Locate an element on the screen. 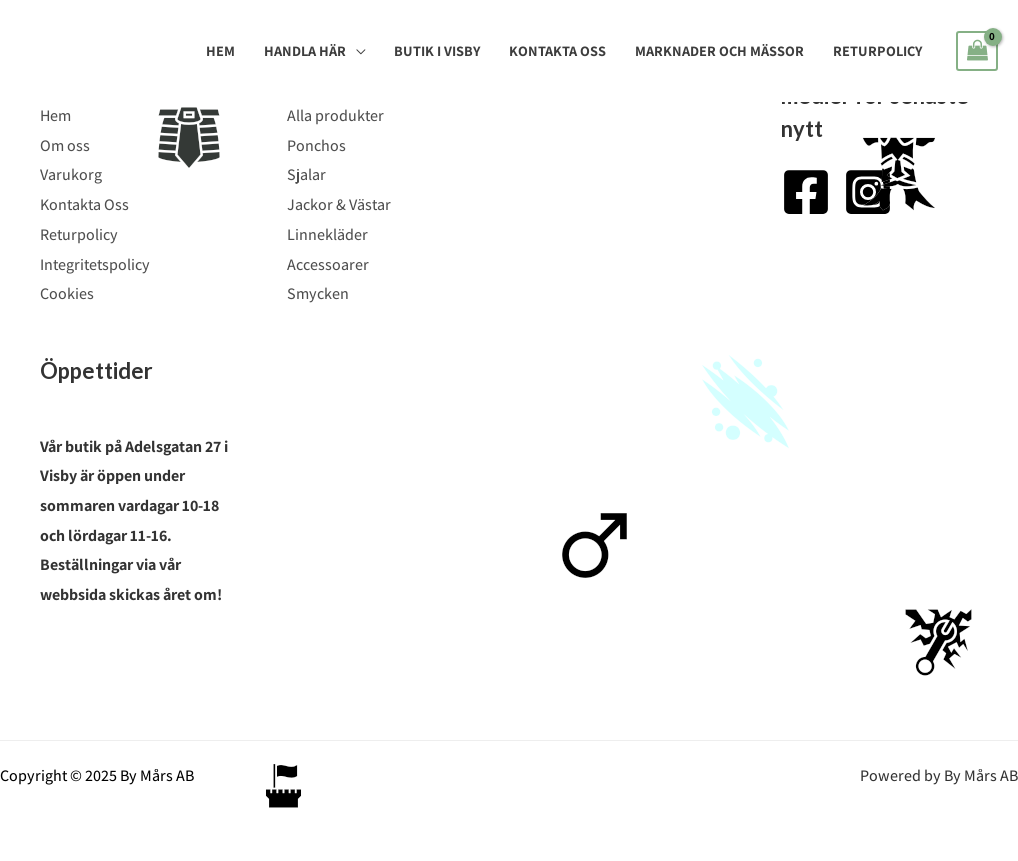 The width and height of the screenshot is (1018, 861). access quick repair or maintenance tools is located at coordinates (938, 642).